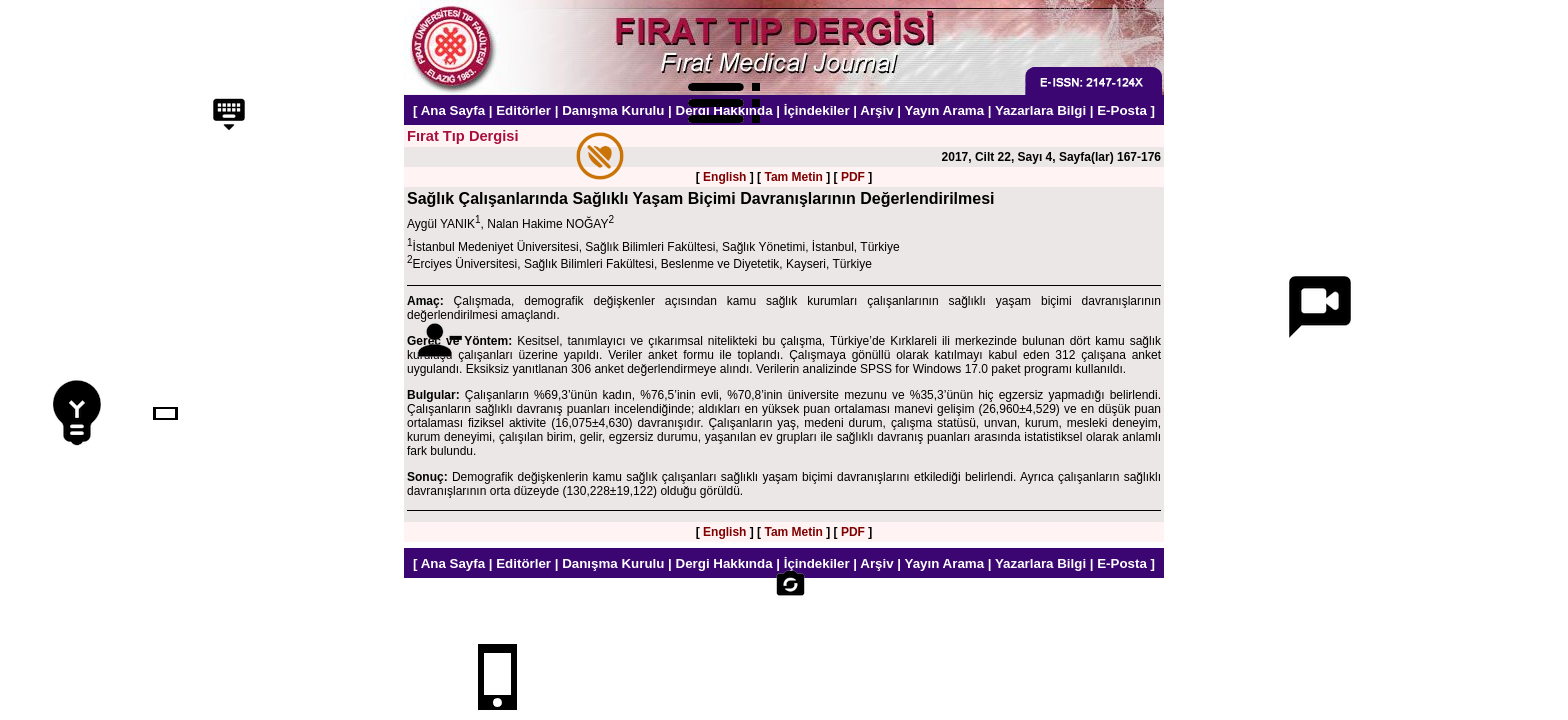  I want to click on hide the on-screen keyboard, so click(229, 113).